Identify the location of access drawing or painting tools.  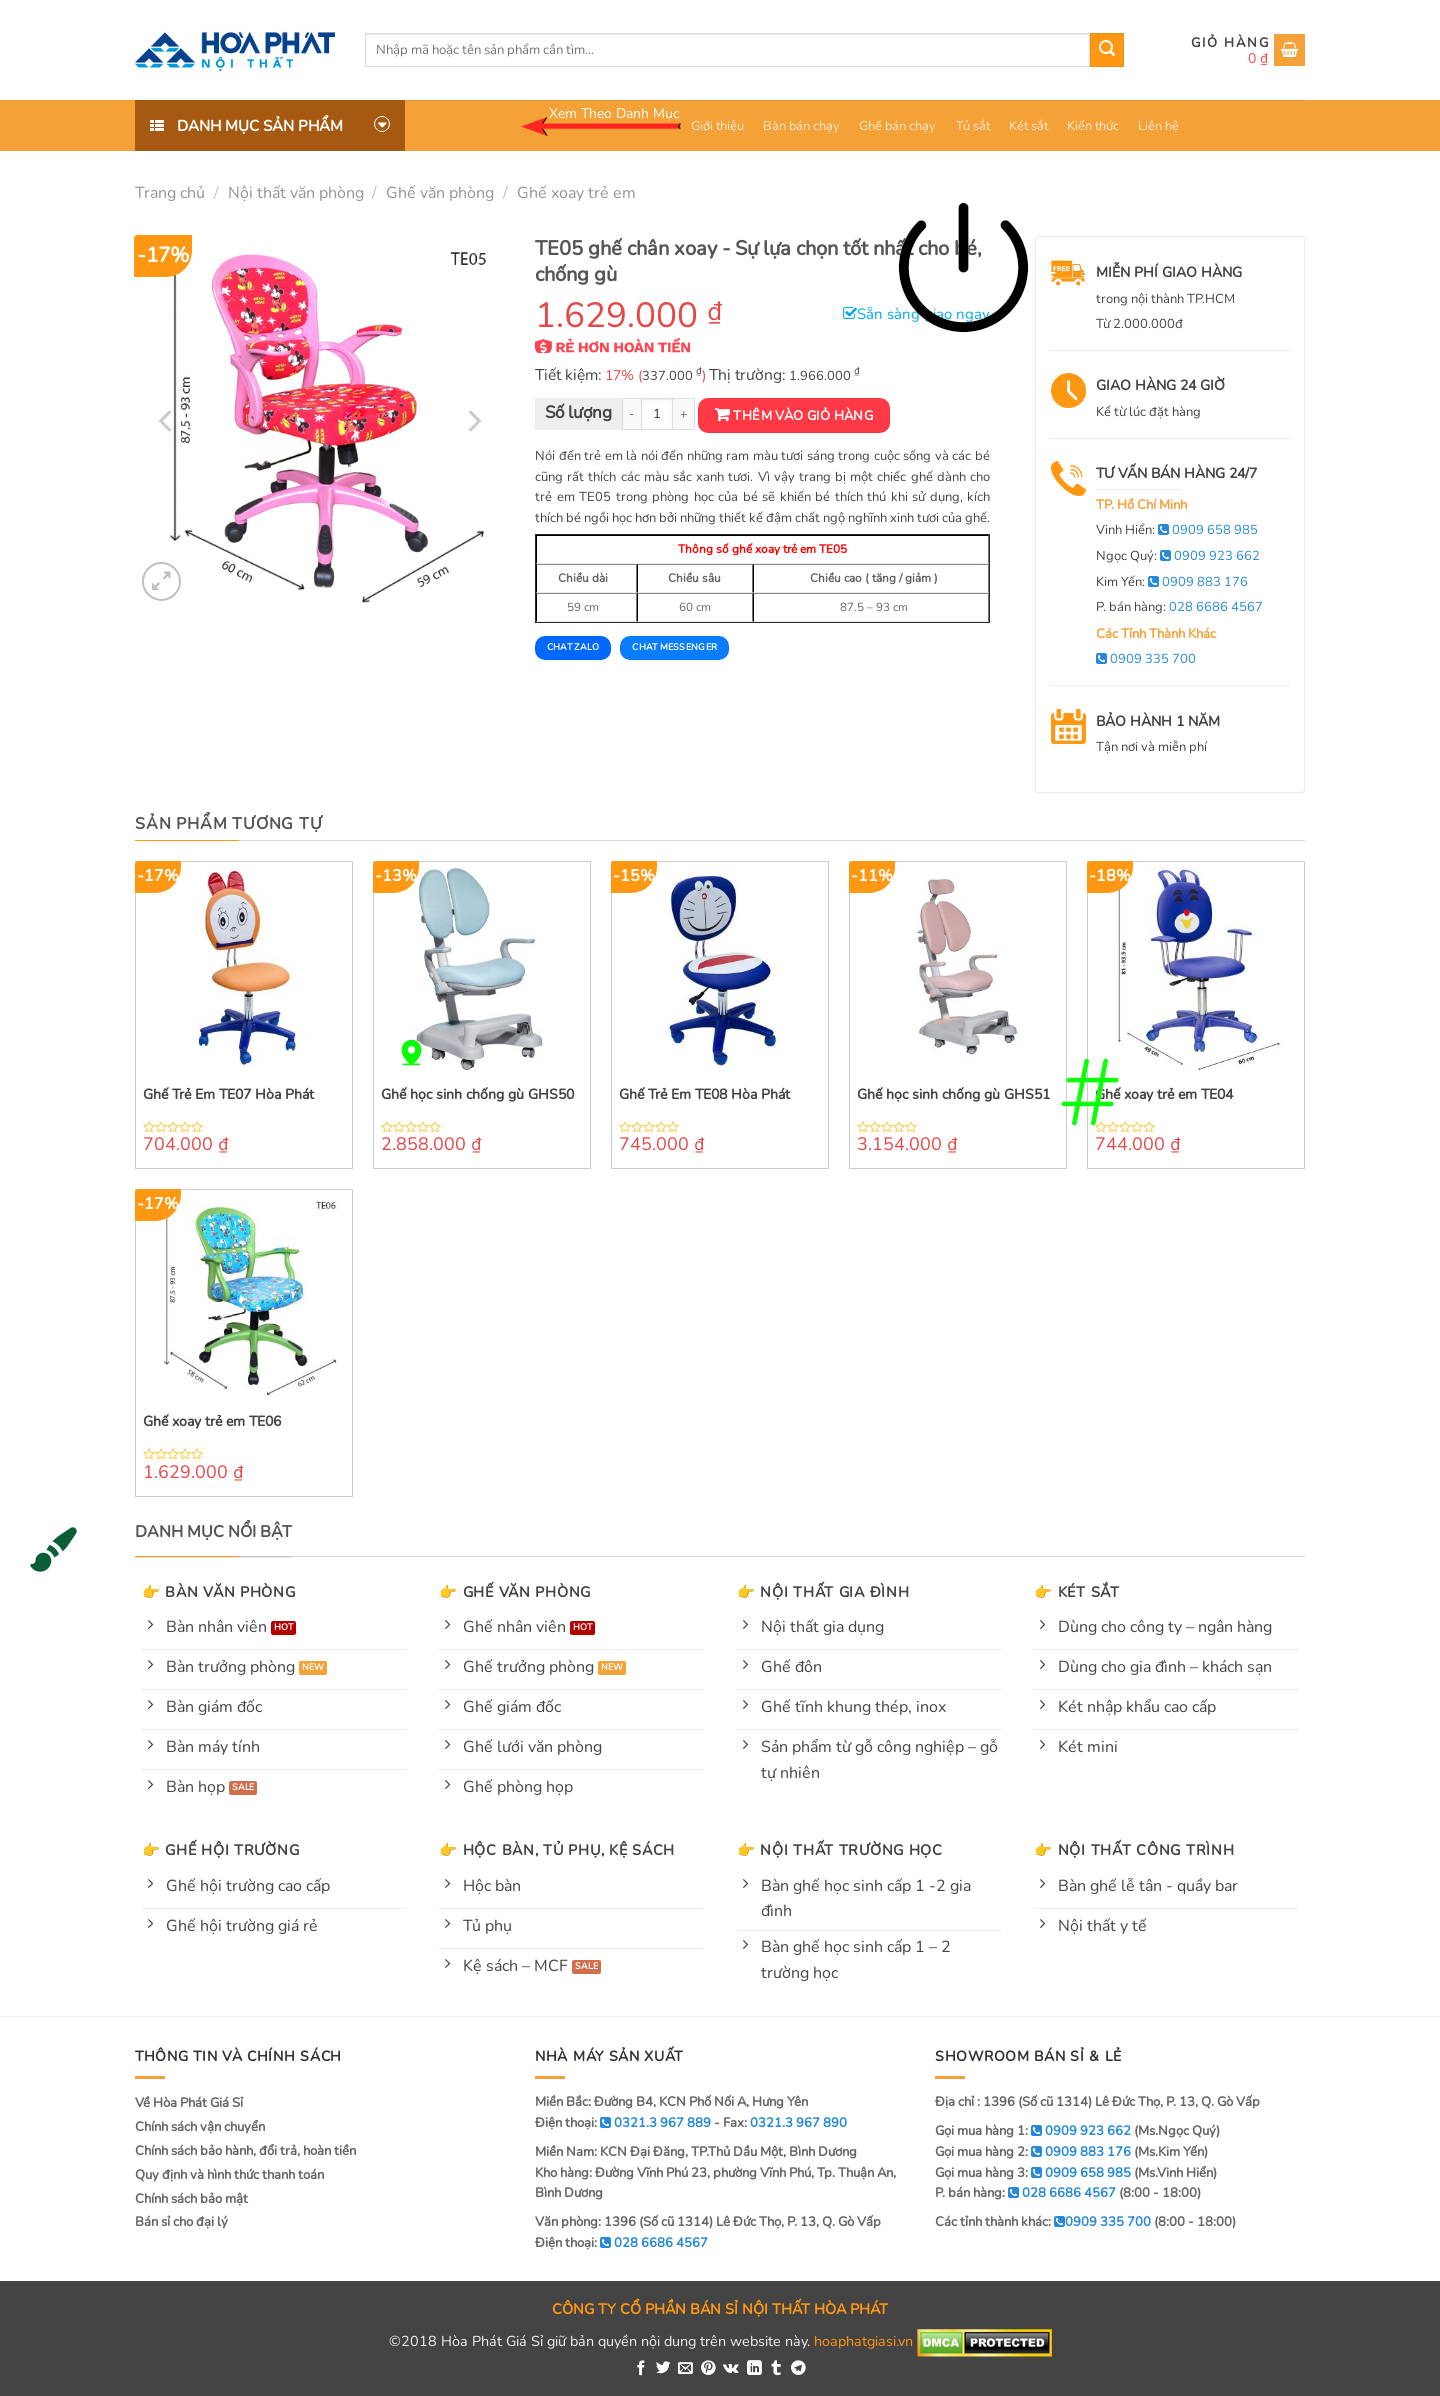
(54, 1549).